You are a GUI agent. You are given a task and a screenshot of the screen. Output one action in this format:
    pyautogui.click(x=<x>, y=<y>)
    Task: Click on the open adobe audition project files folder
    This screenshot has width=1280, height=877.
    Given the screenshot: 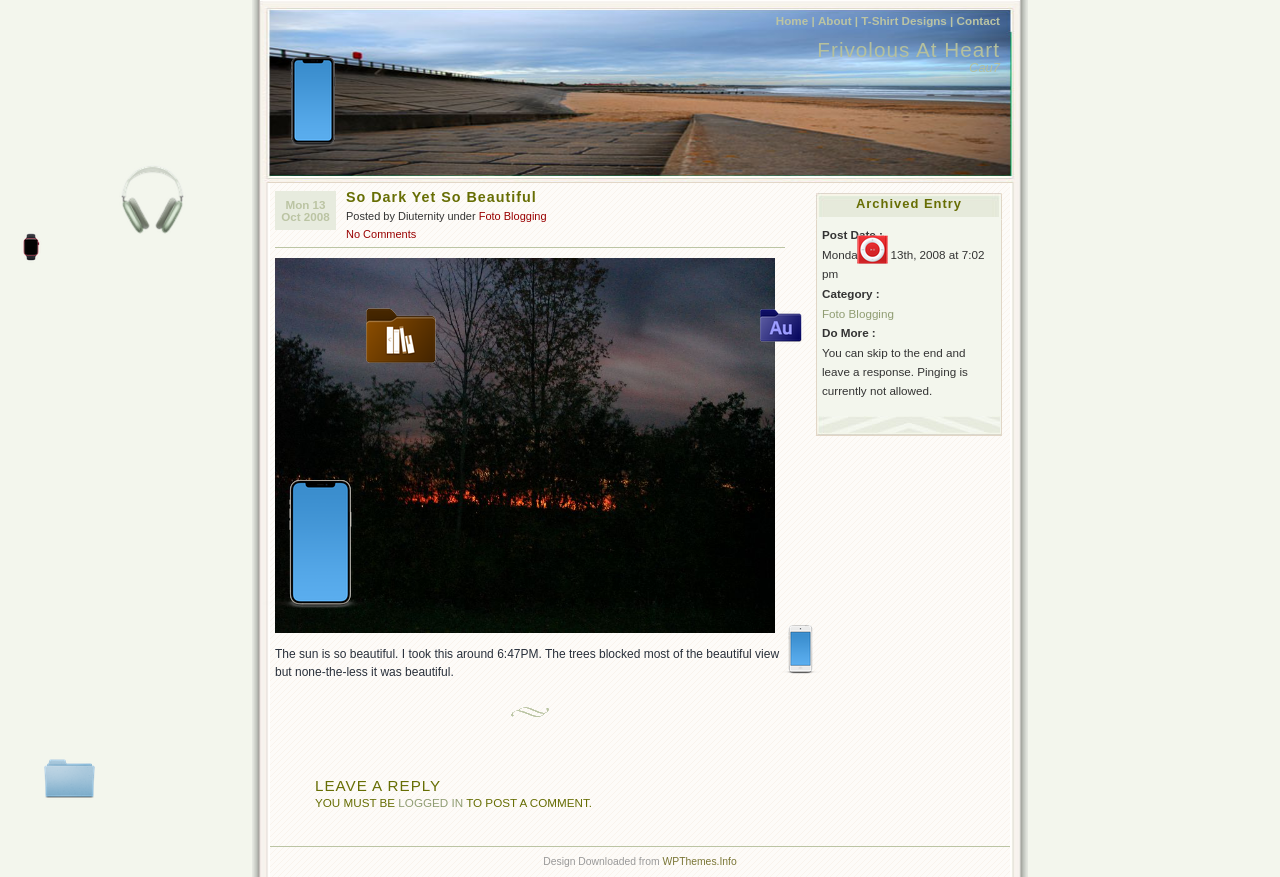 What is the action you would take?
    pyautogui.click(x=780, y=326)
    